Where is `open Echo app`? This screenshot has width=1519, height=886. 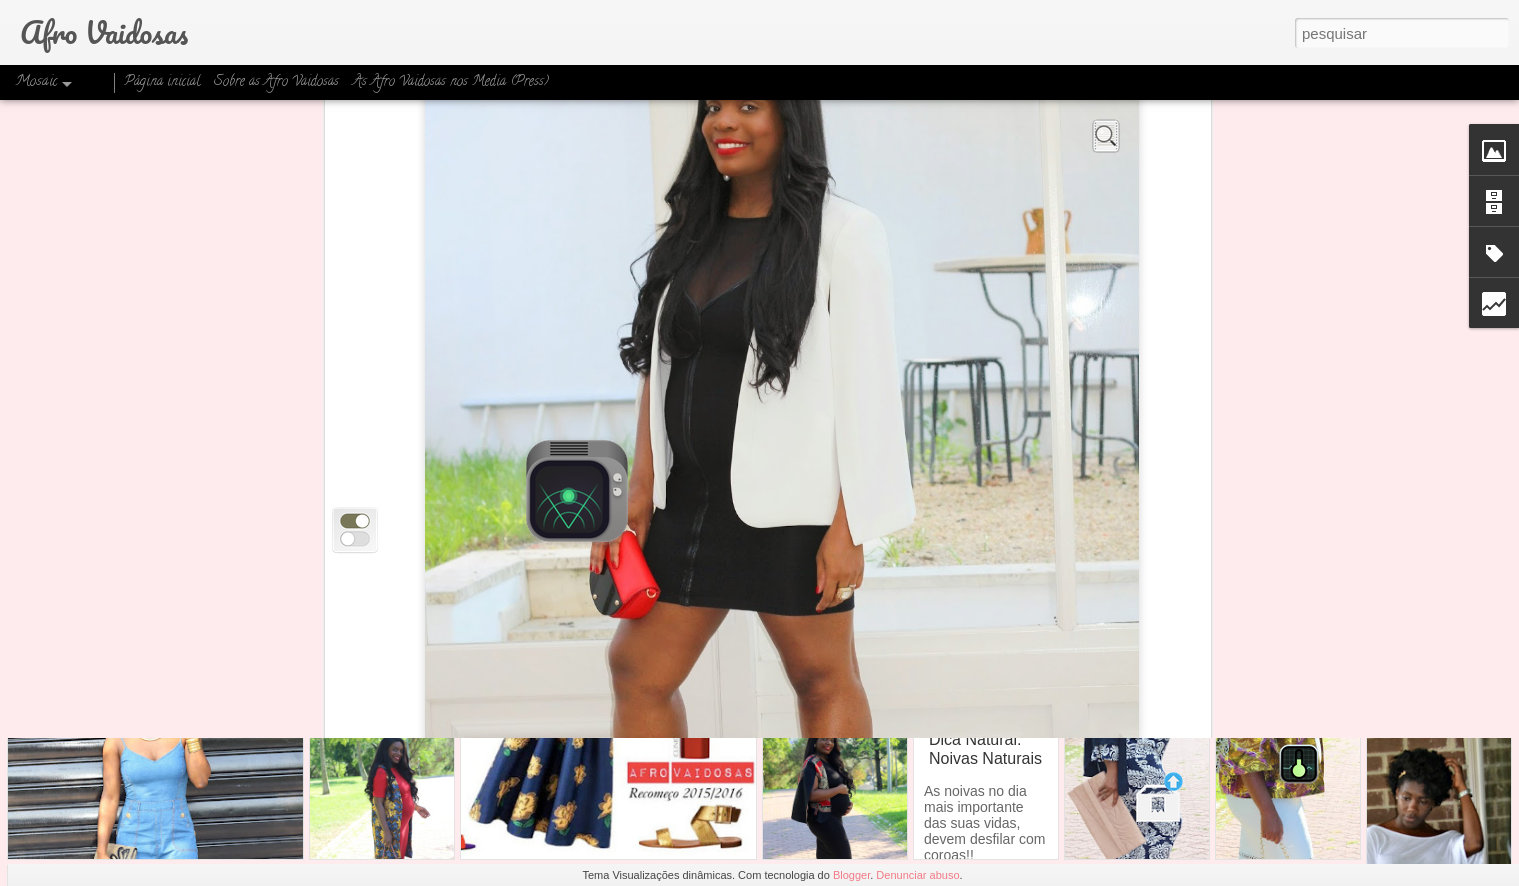 open Echo app is located at coordinates (577, 491).